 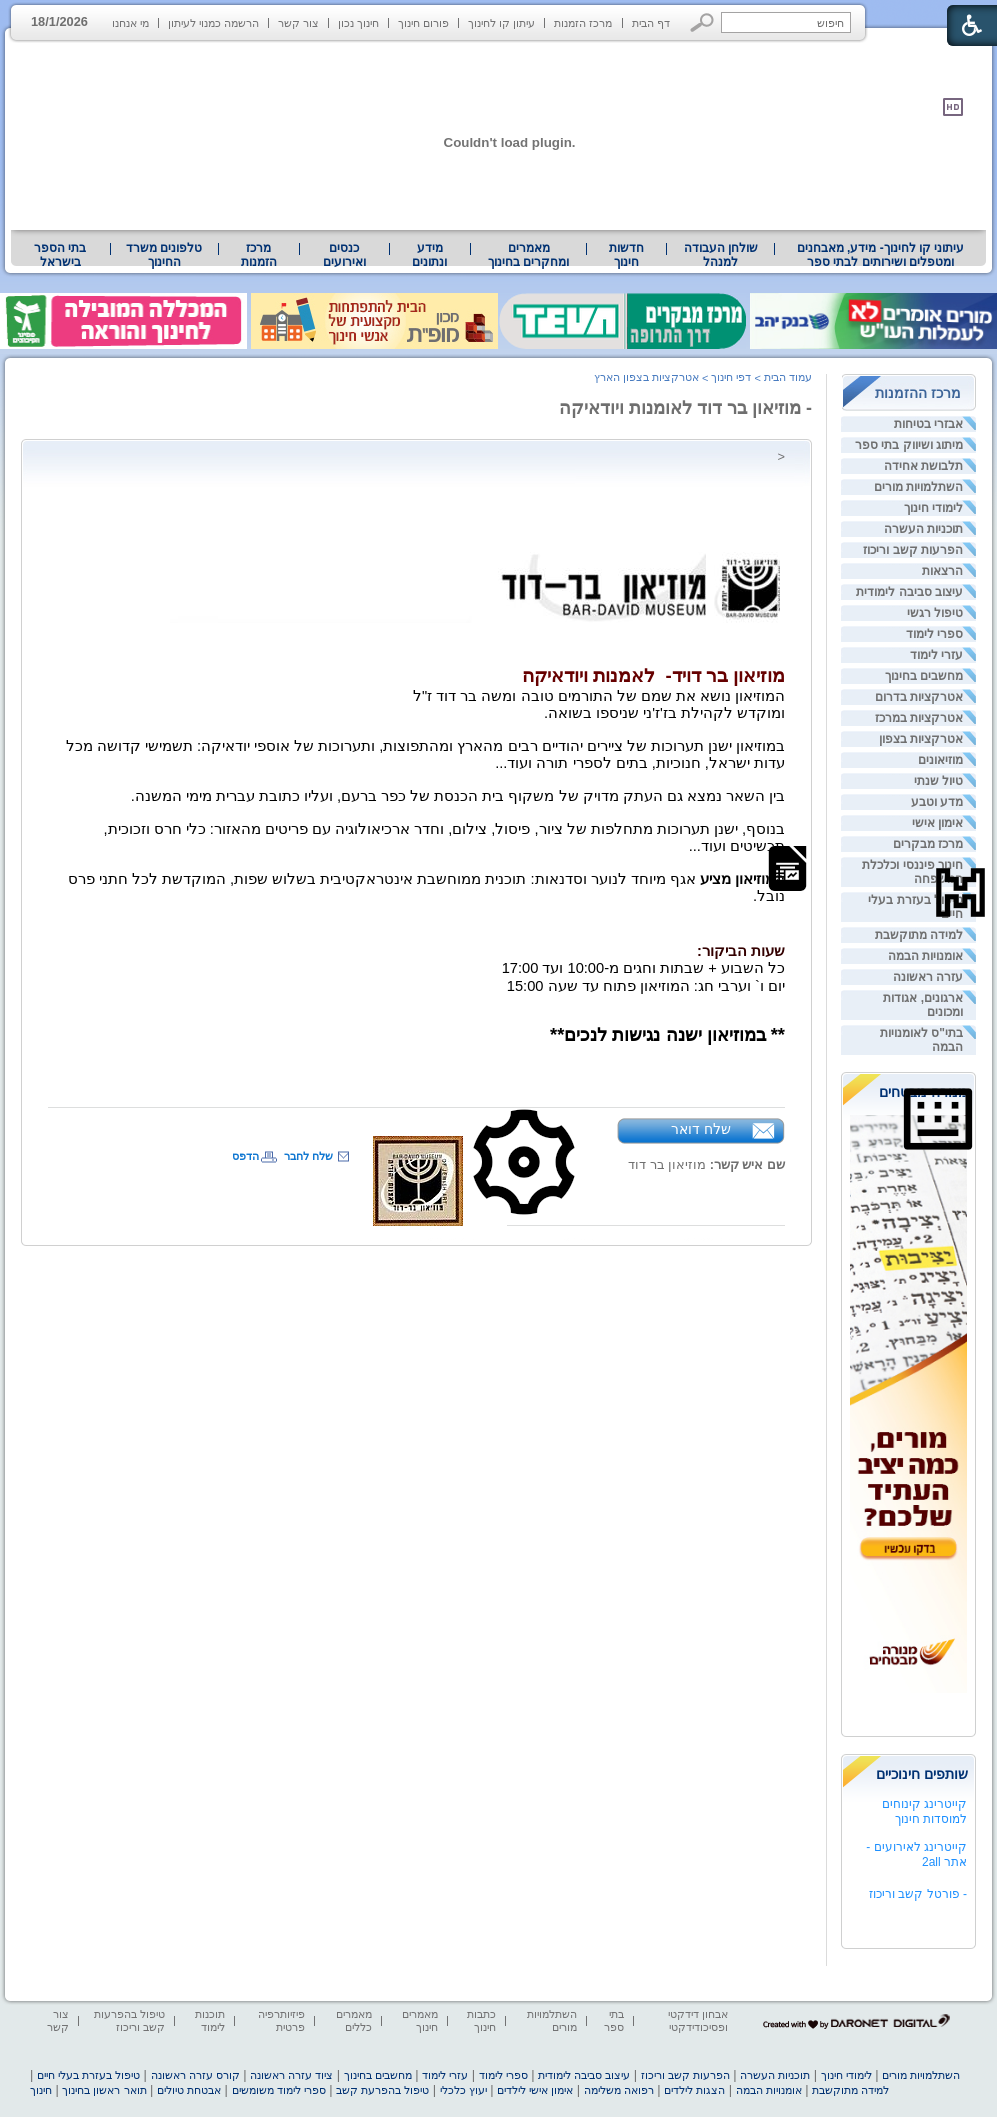 I want to click on open LibreOffice Impress presentation software, so click(x=787, y=868).